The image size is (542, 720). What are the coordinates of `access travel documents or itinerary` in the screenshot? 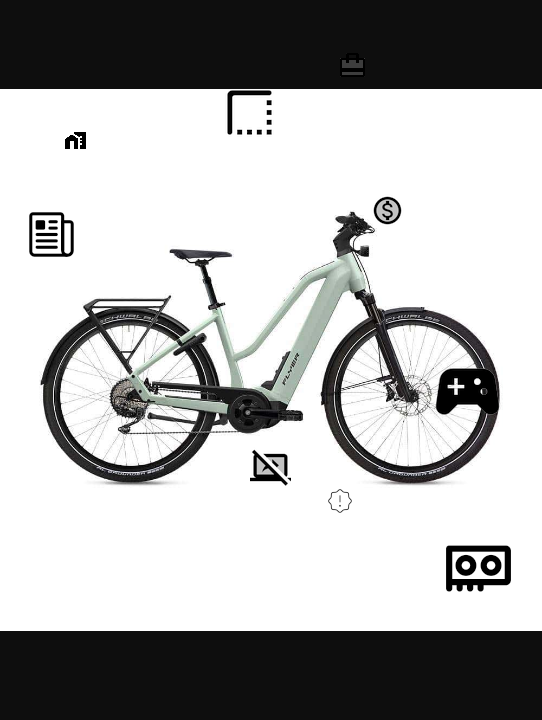 It's located at (352, 65).